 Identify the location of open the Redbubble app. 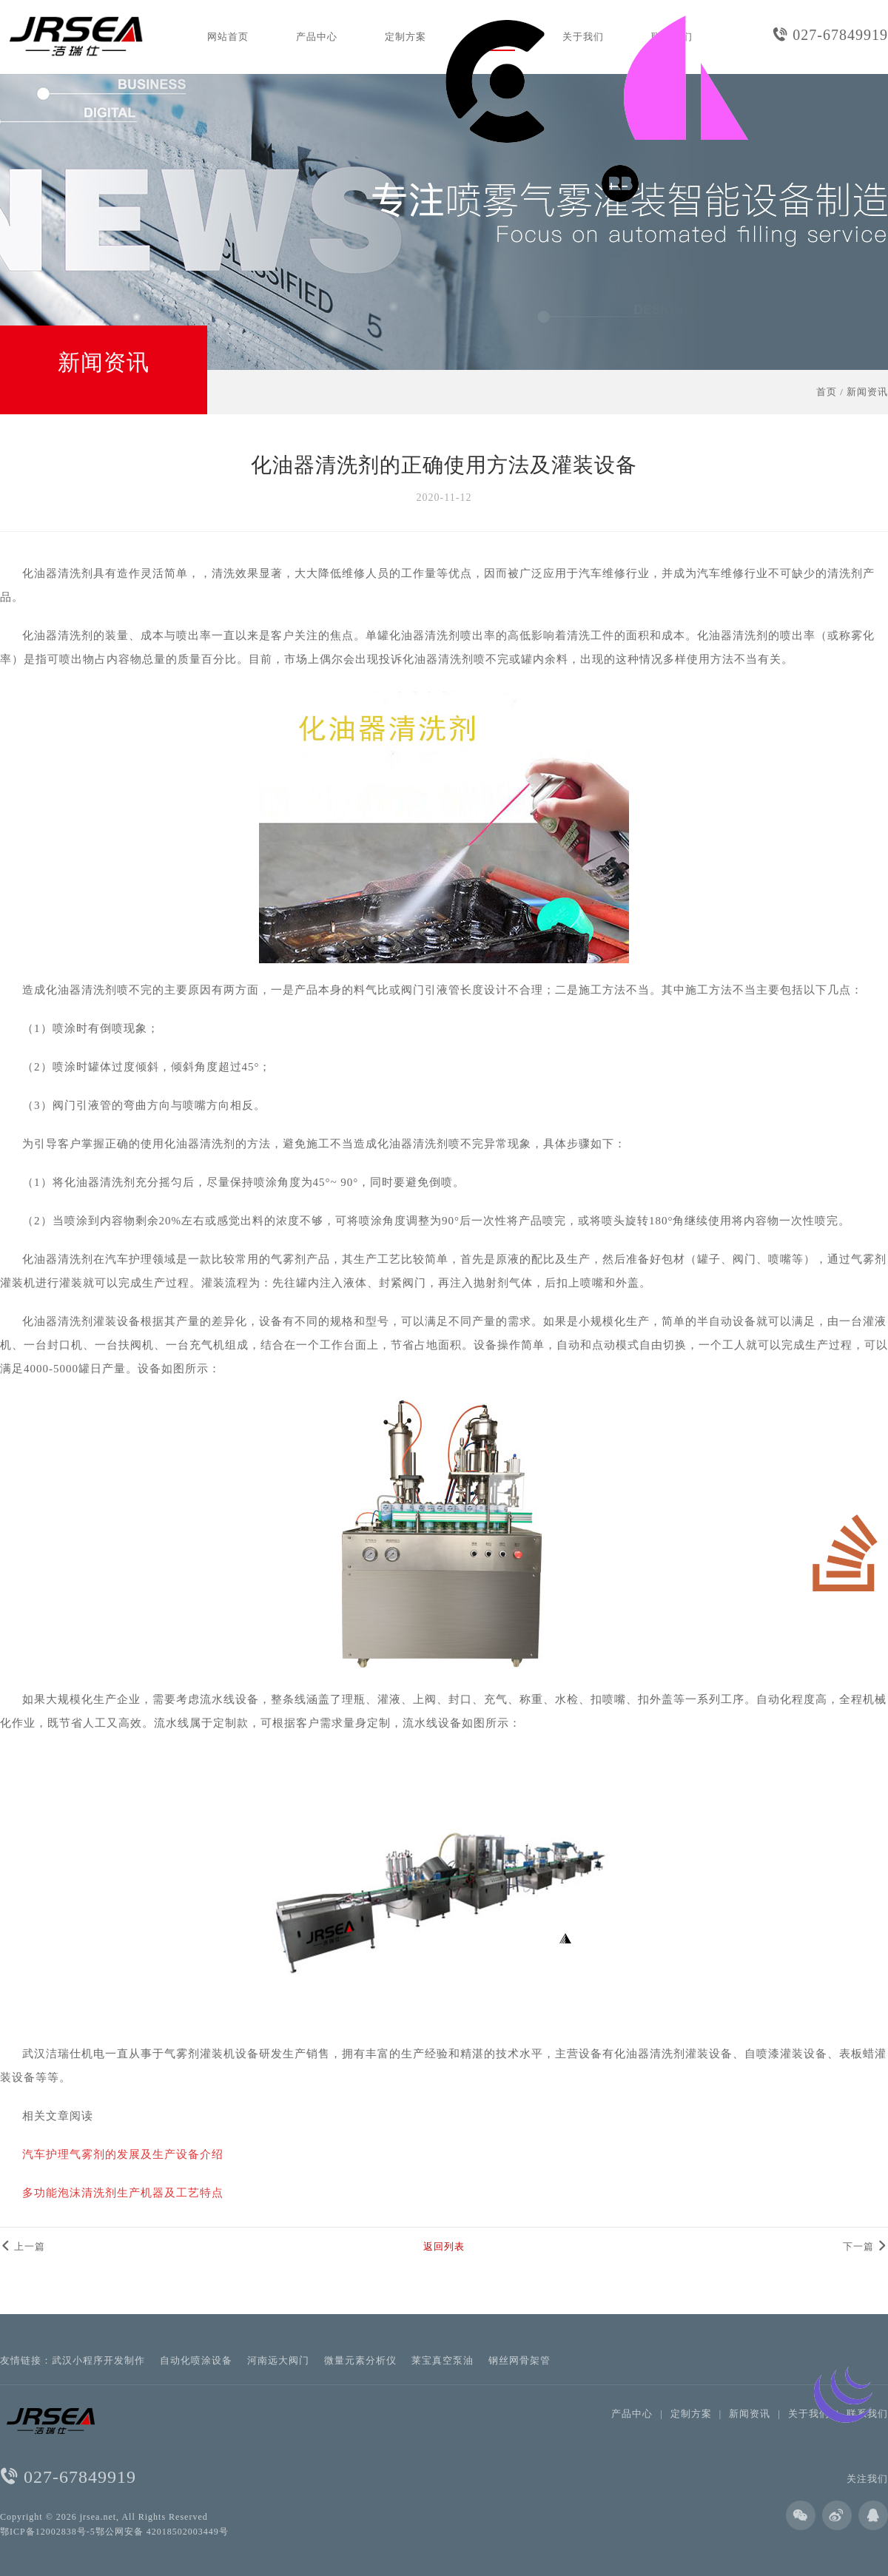
(620, 183).